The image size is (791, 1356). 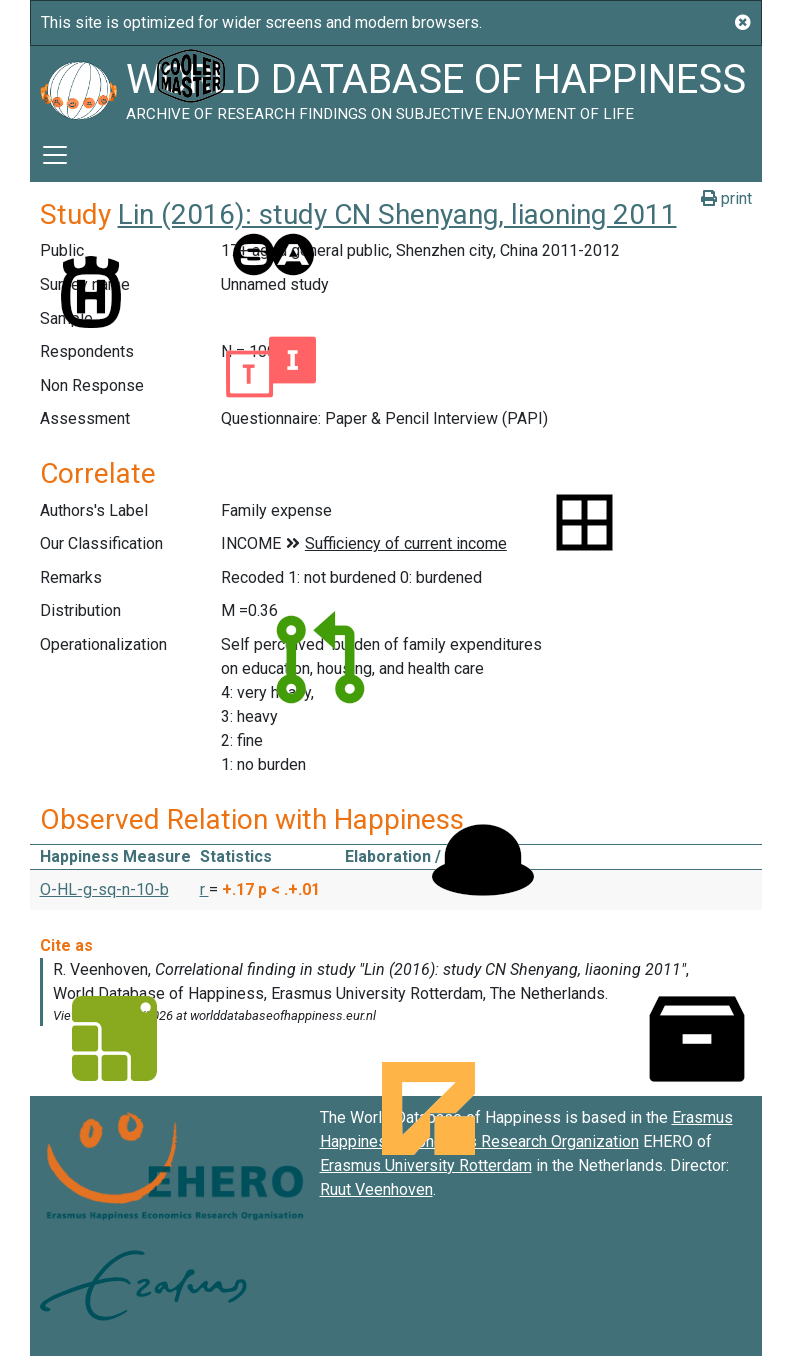 What do you see at coordinates (320, 659) in the screenshot?
I see `view or create a git pull request` at bounding box center [320, 659].